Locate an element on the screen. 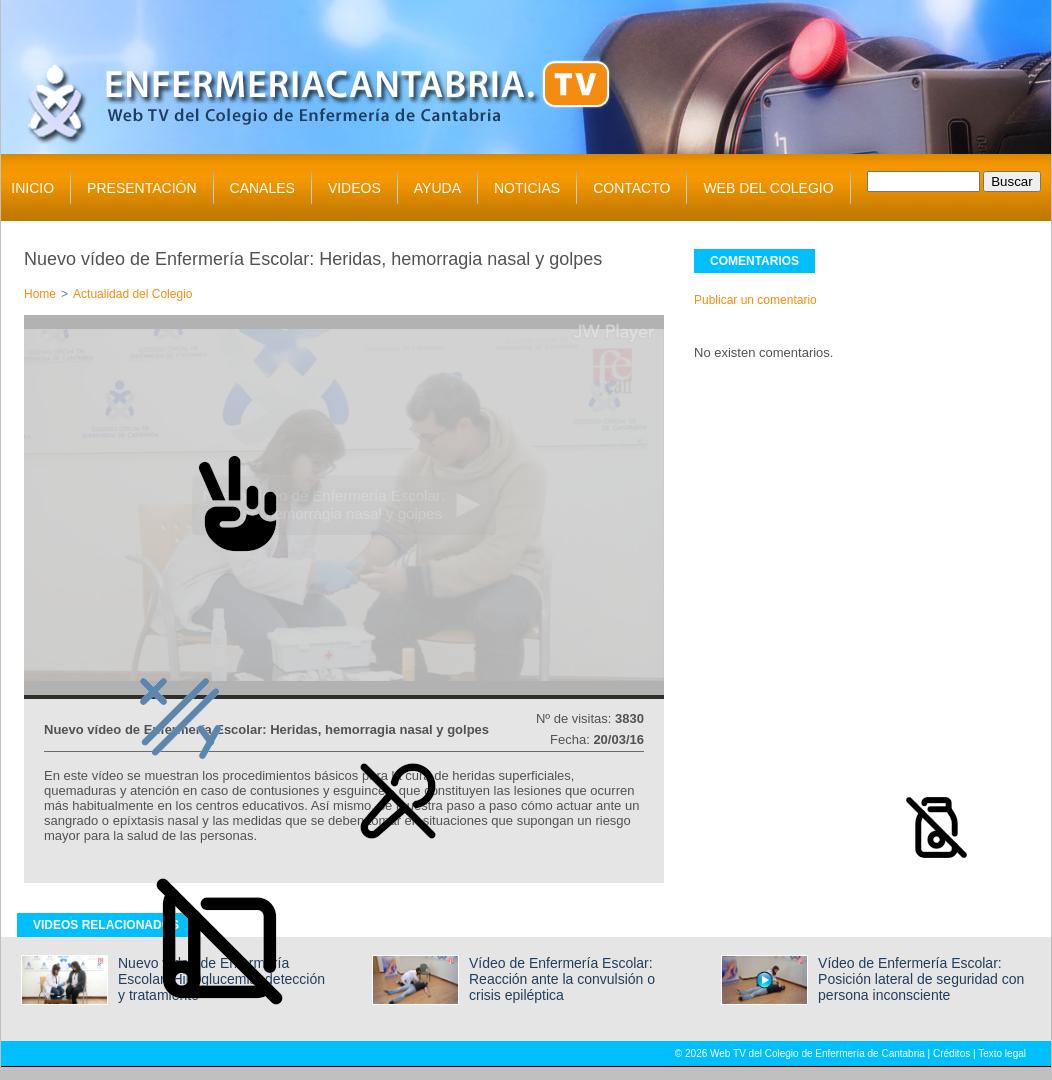 The image size is (1052, 1080). peace sign or victory gesture emoji is located at coordinates (240, 503).